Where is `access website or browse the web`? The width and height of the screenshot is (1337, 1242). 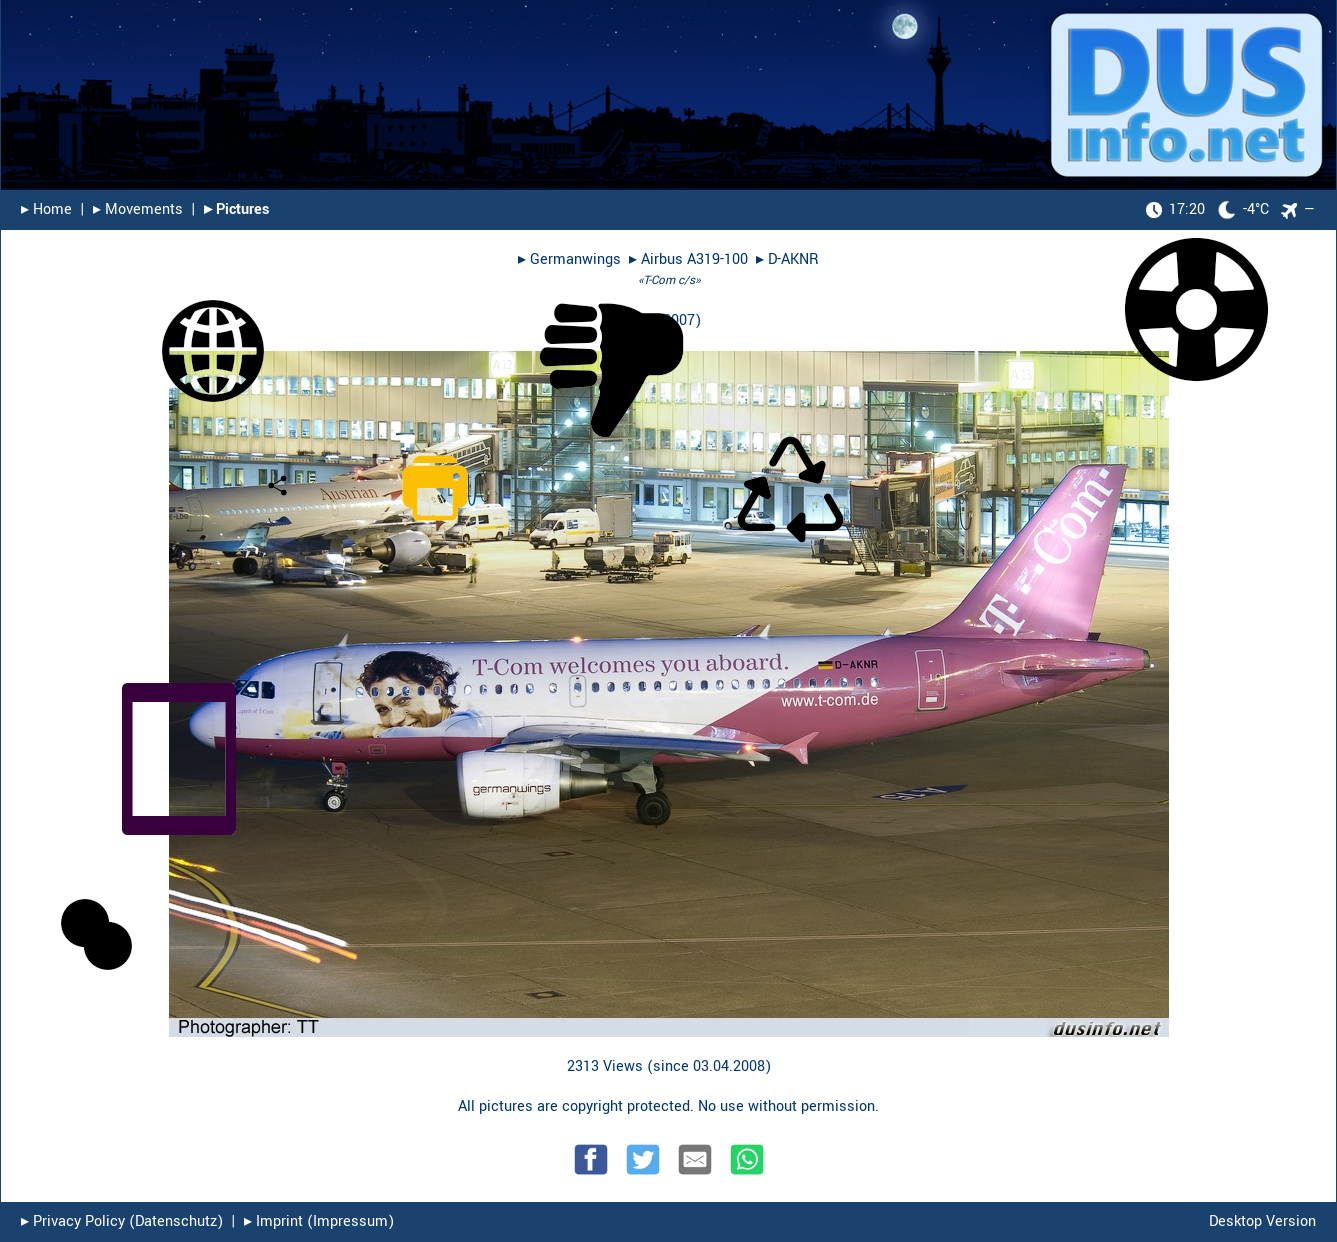
access website or browse the web is located at coordinates (213, 351).